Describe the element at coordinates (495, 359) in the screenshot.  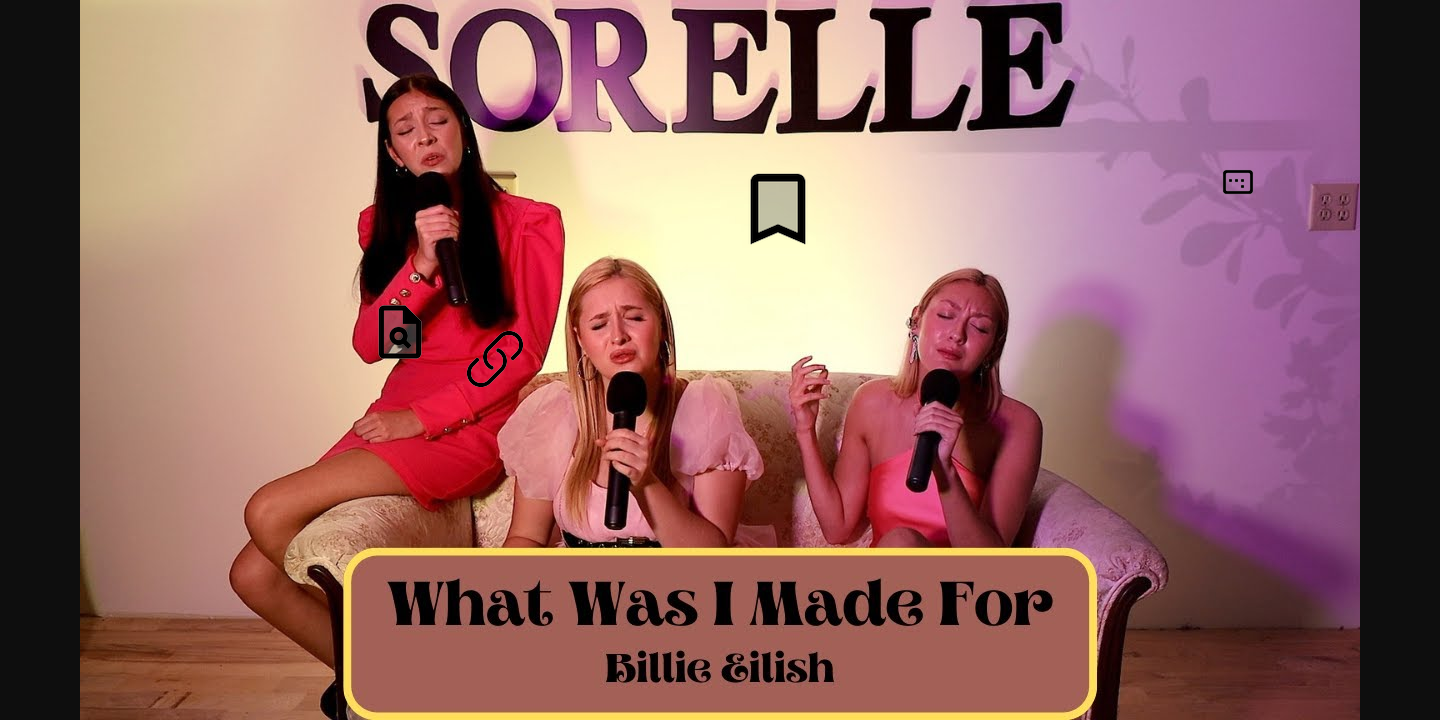
I see `copy or share a link` at that location.